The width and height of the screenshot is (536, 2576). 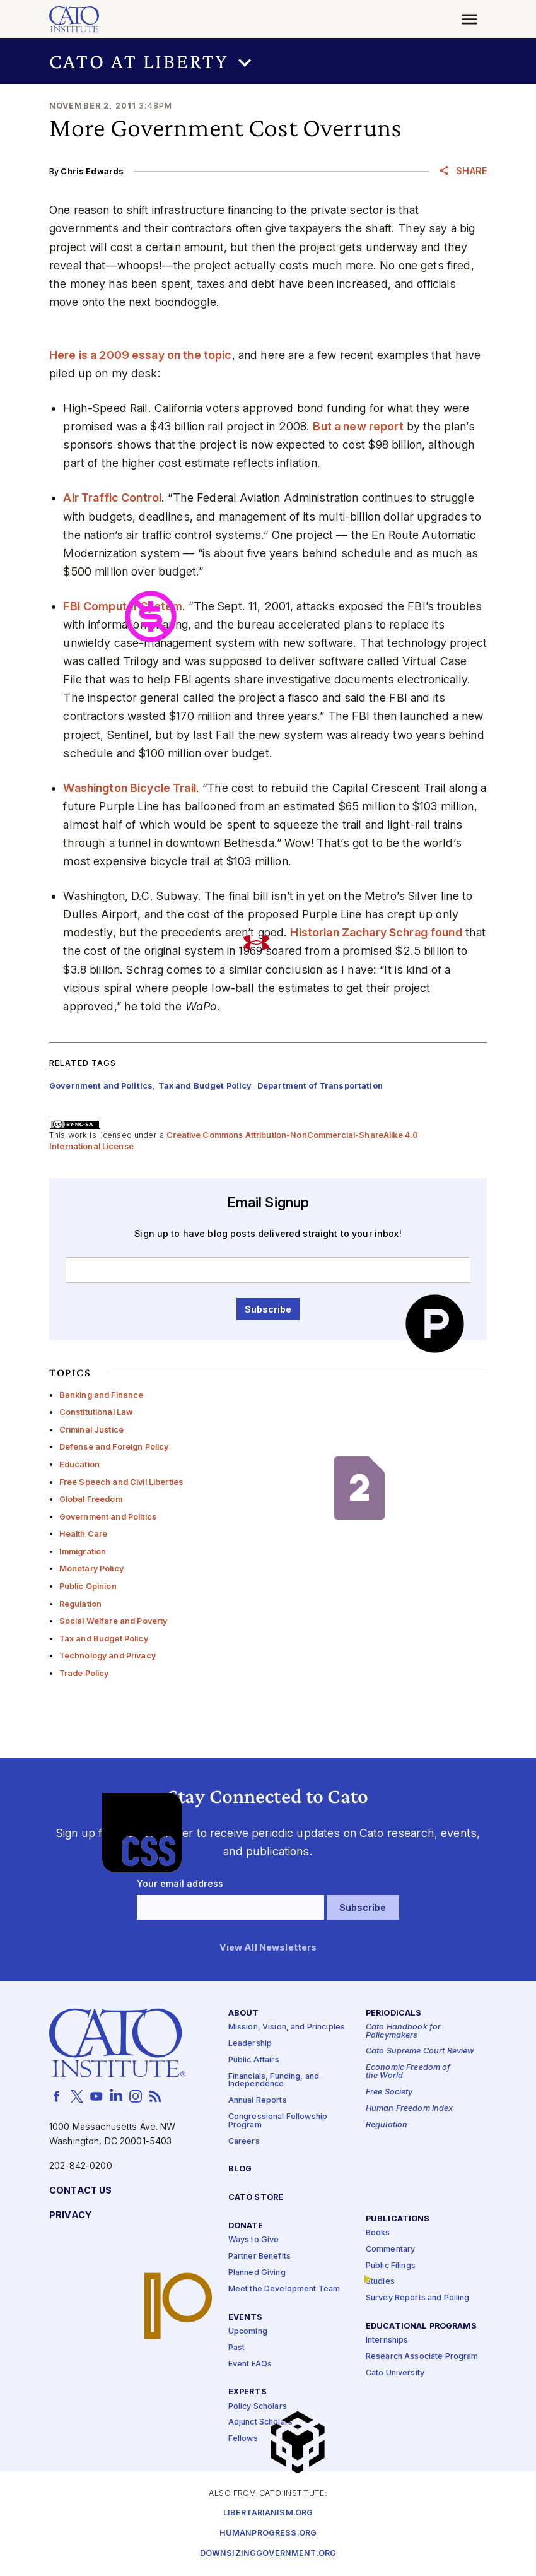 I want to click on visit Product Hunt website or app, so click(x=434, y=1323).